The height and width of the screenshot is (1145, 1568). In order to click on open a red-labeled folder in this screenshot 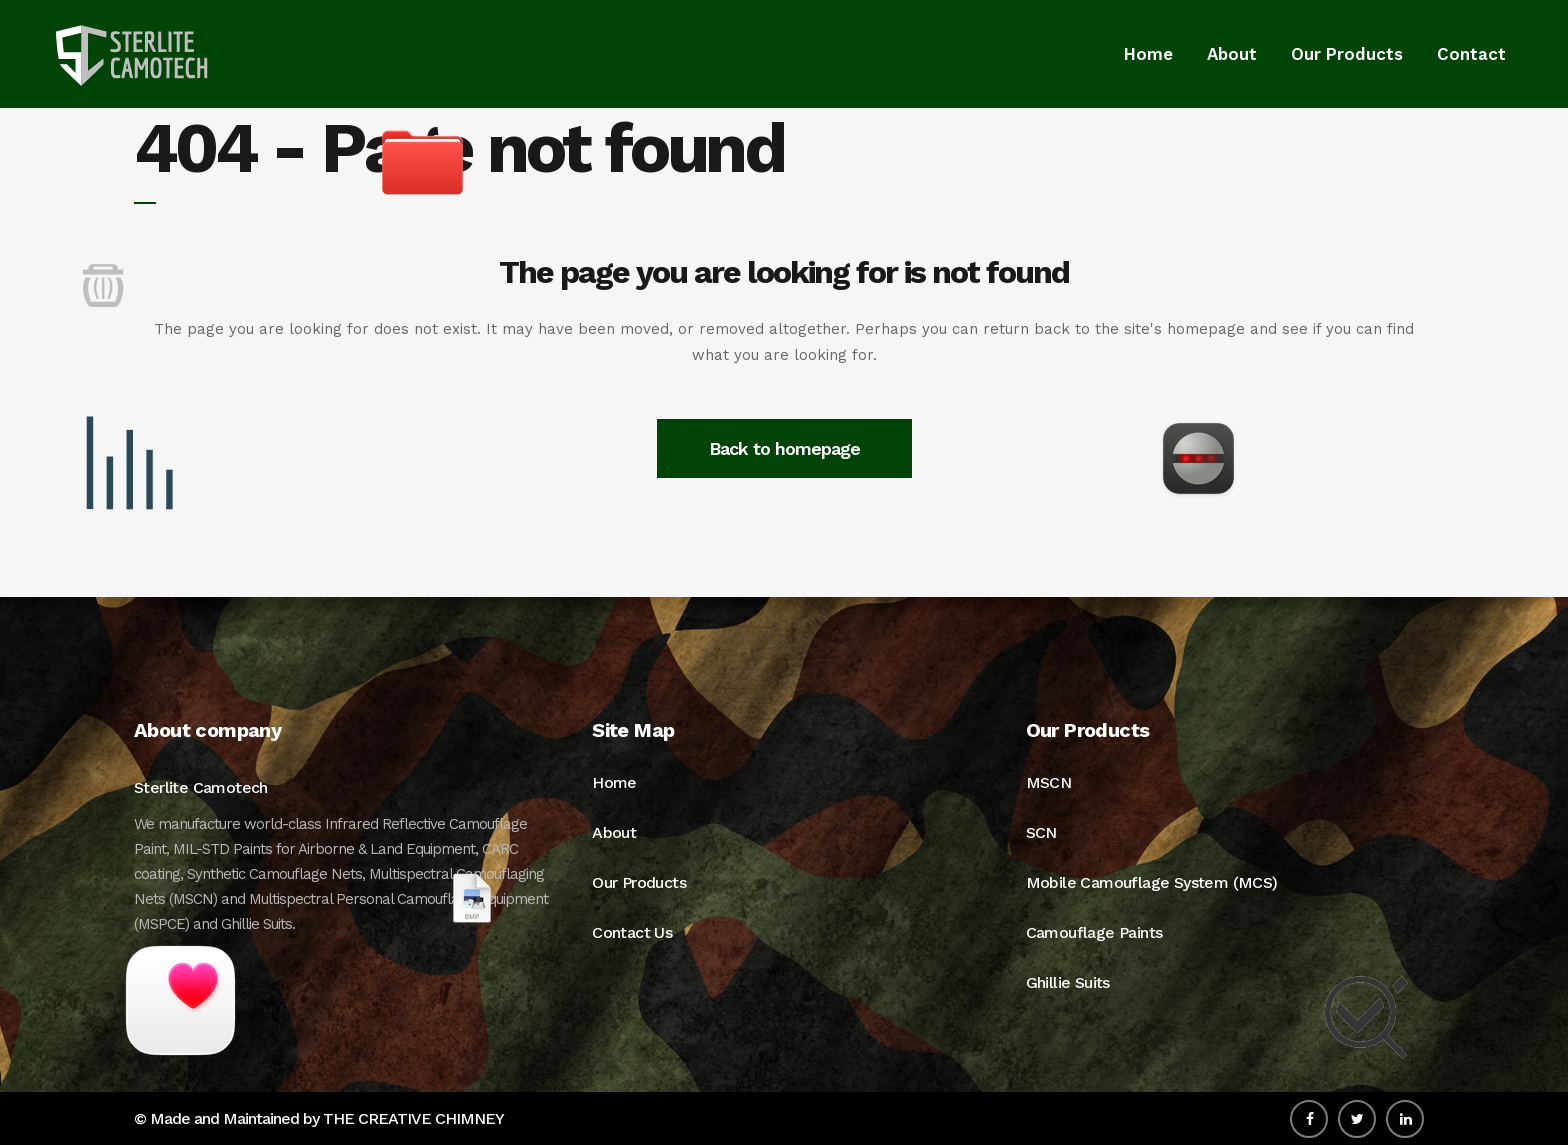, I will do `click(422, 162)`.